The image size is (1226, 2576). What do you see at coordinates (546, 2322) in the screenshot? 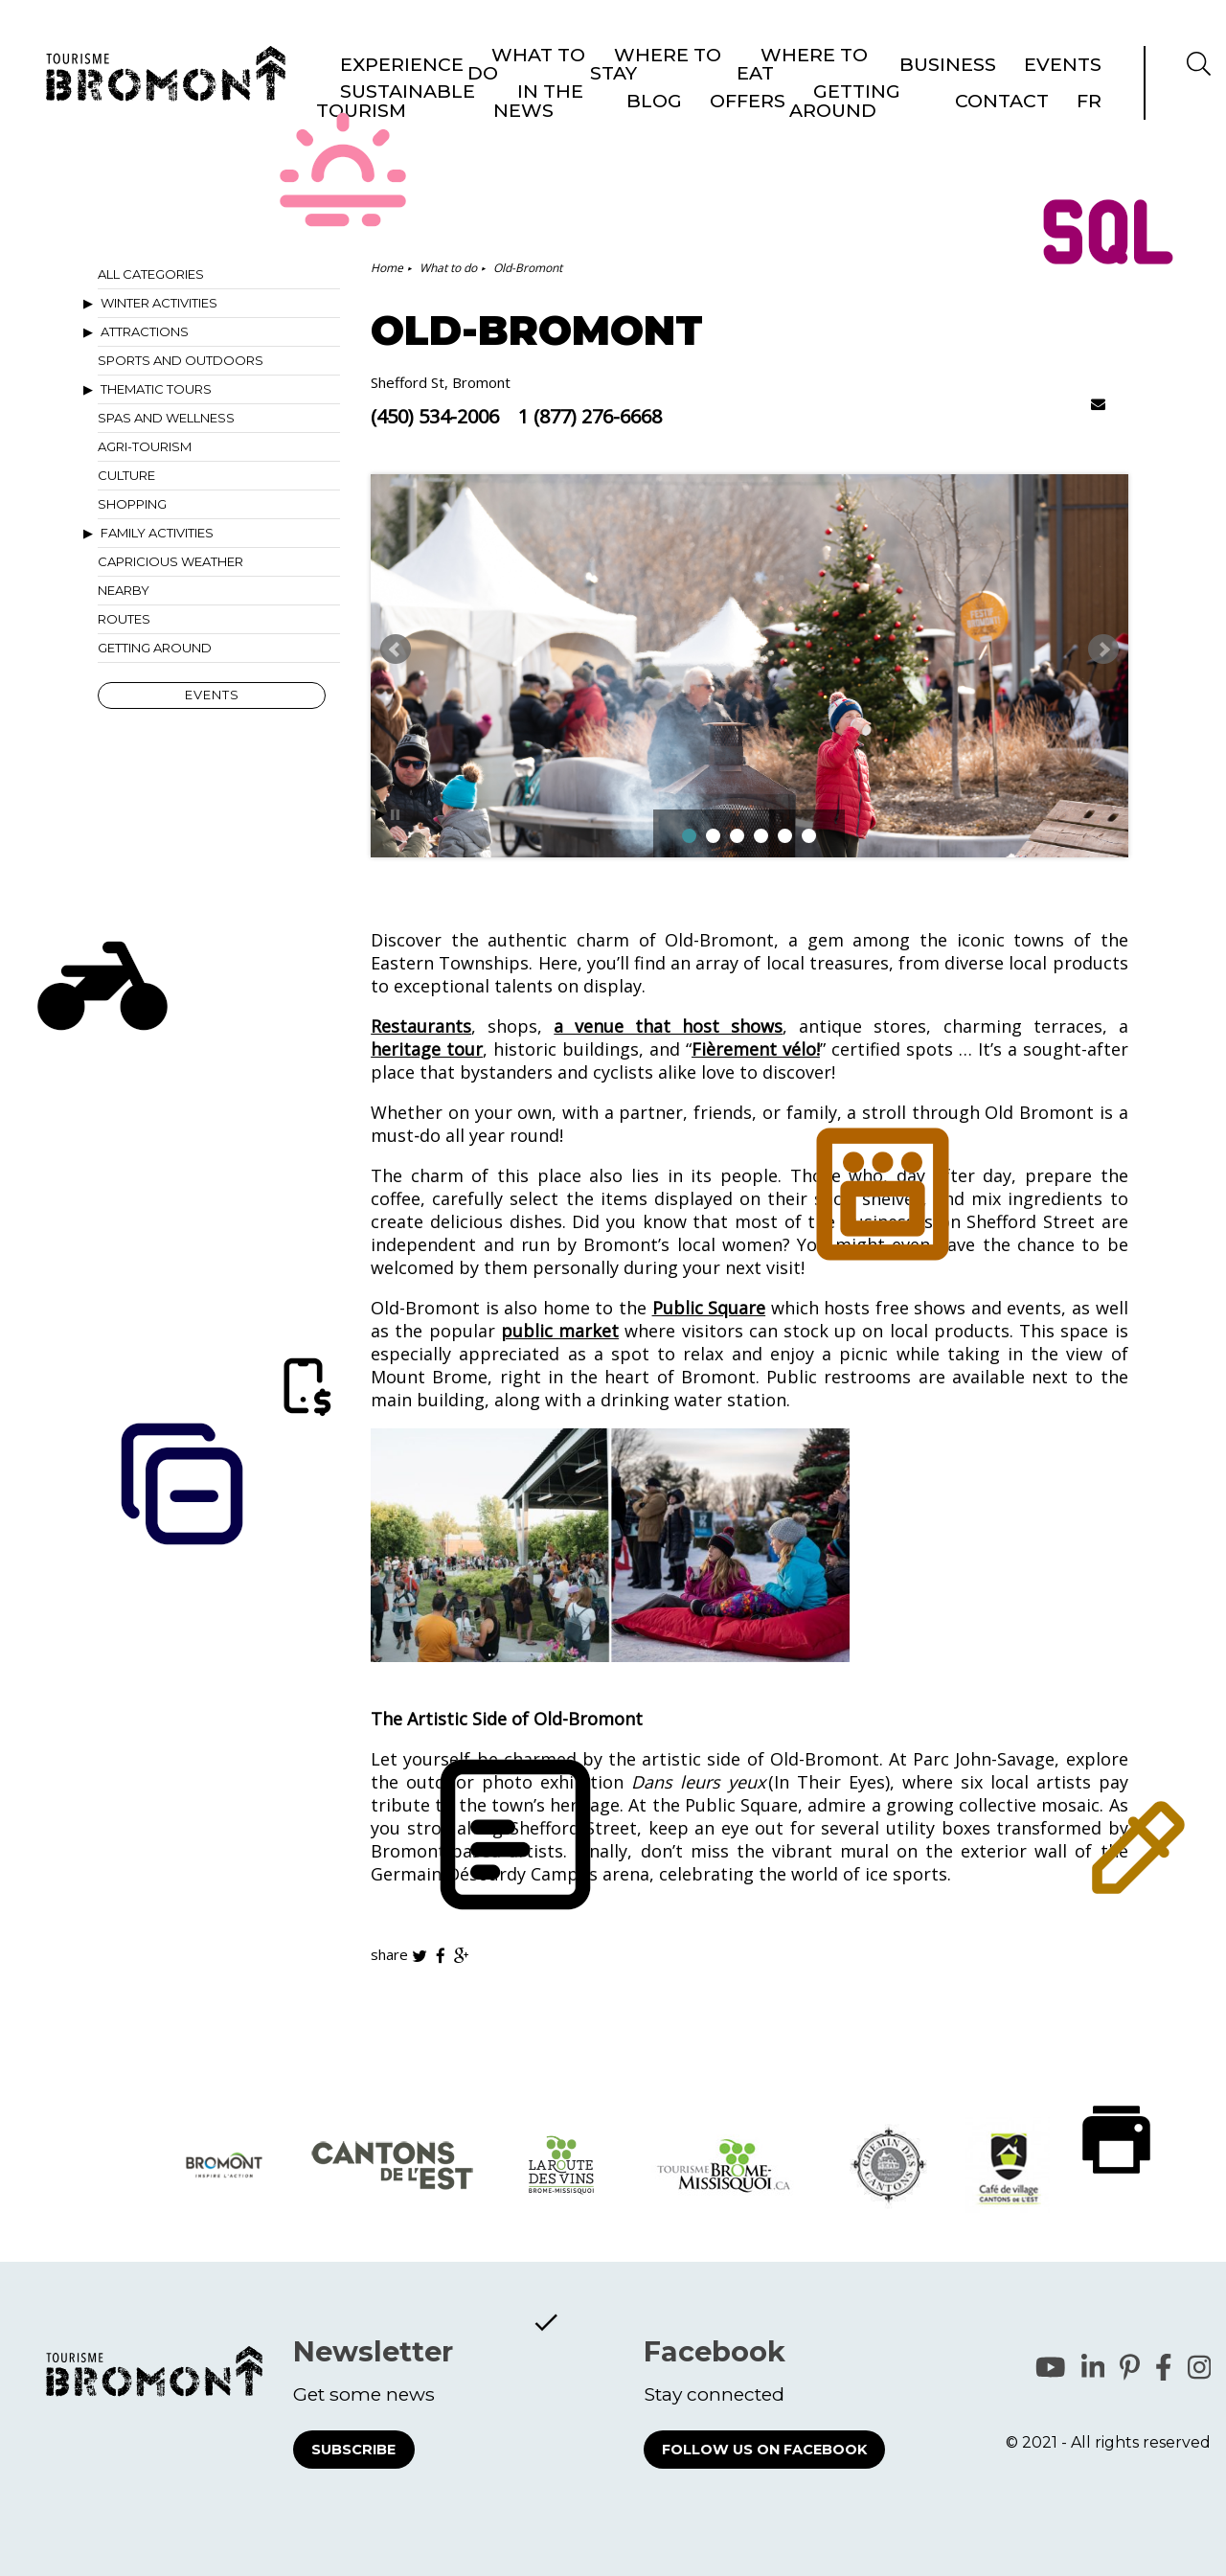
I see `confirm or submit an action` at bounding box center [546, 2322].